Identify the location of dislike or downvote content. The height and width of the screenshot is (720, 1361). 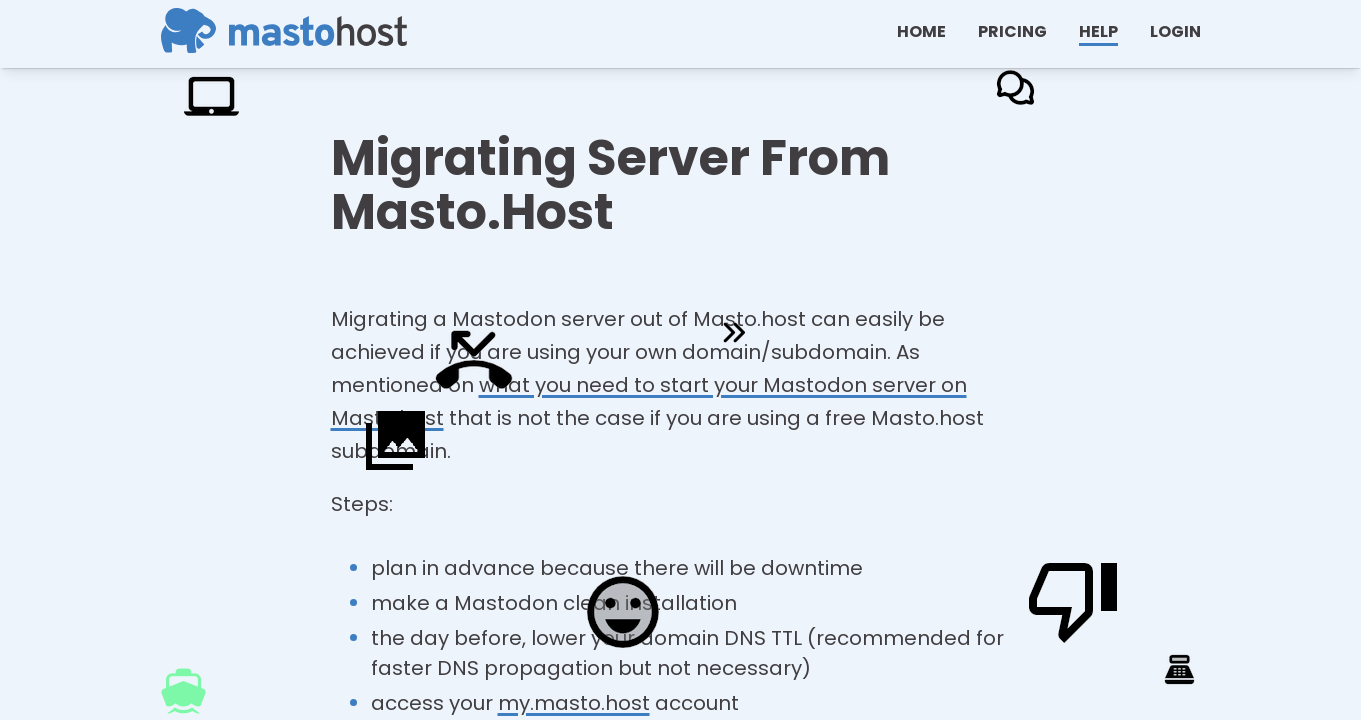
(1073, 599).